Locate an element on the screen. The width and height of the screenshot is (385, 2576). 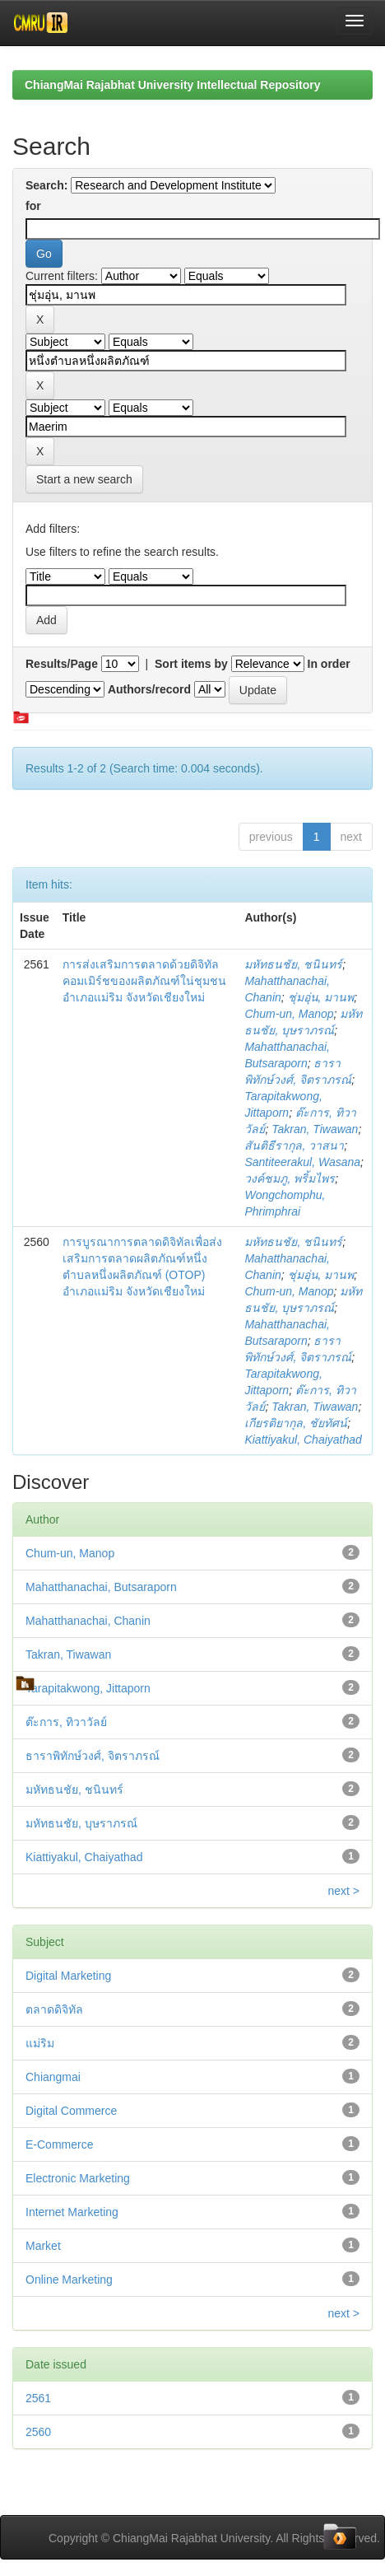
open android files folder is located at coordinates (21, 717).